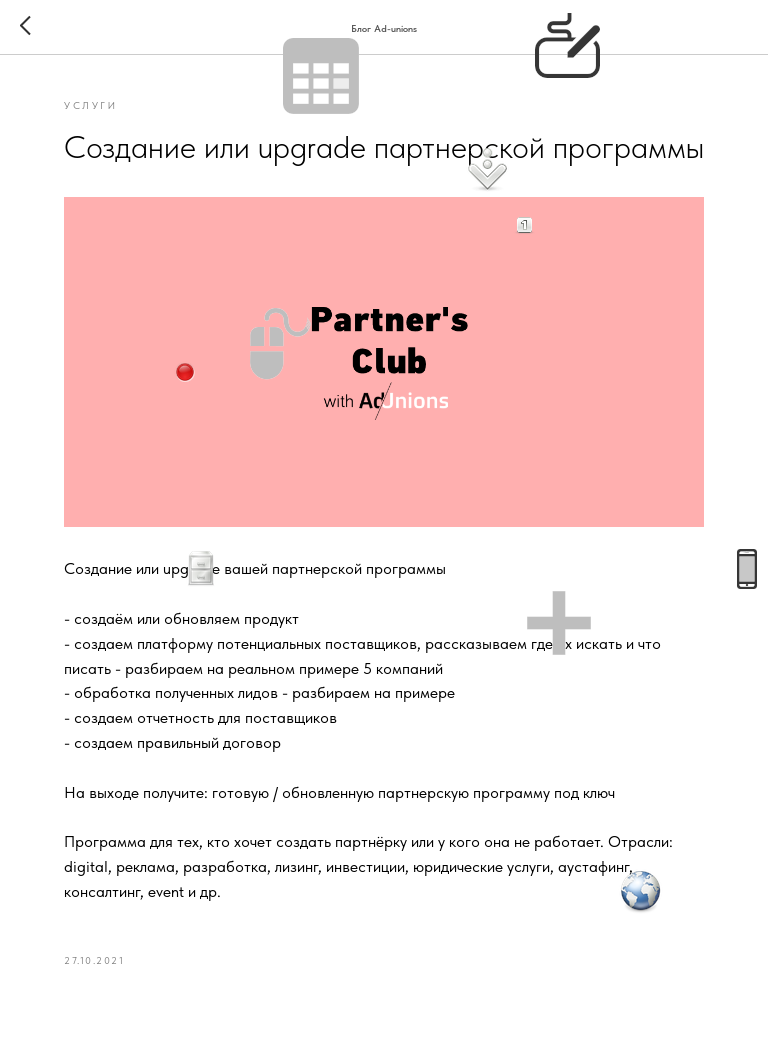  What do you see at coordinates (567, 45) in the screenshot?
I see `configure wacom tablet settings` at bounding box center [567, 45].